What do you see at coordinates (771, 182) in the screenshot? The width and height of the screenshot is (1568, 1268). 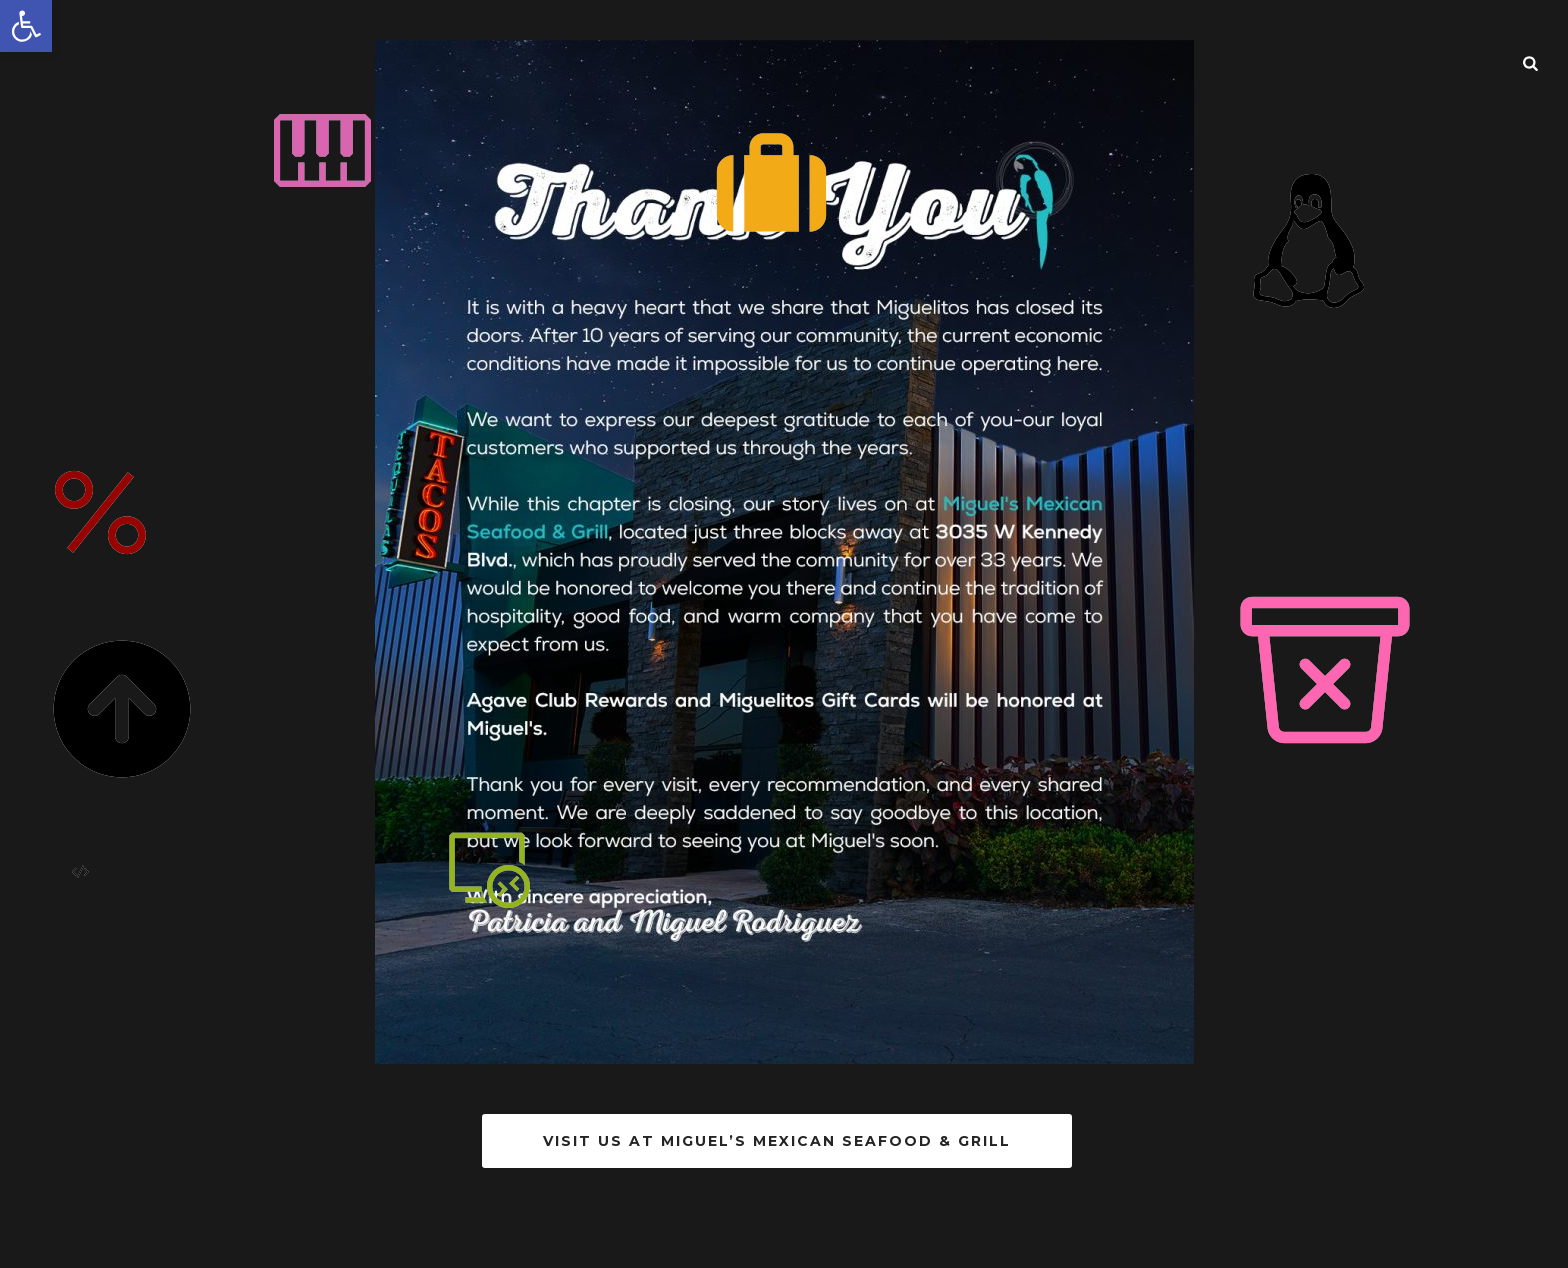 I see `access work or business documents` at bounding box center [771, 182].